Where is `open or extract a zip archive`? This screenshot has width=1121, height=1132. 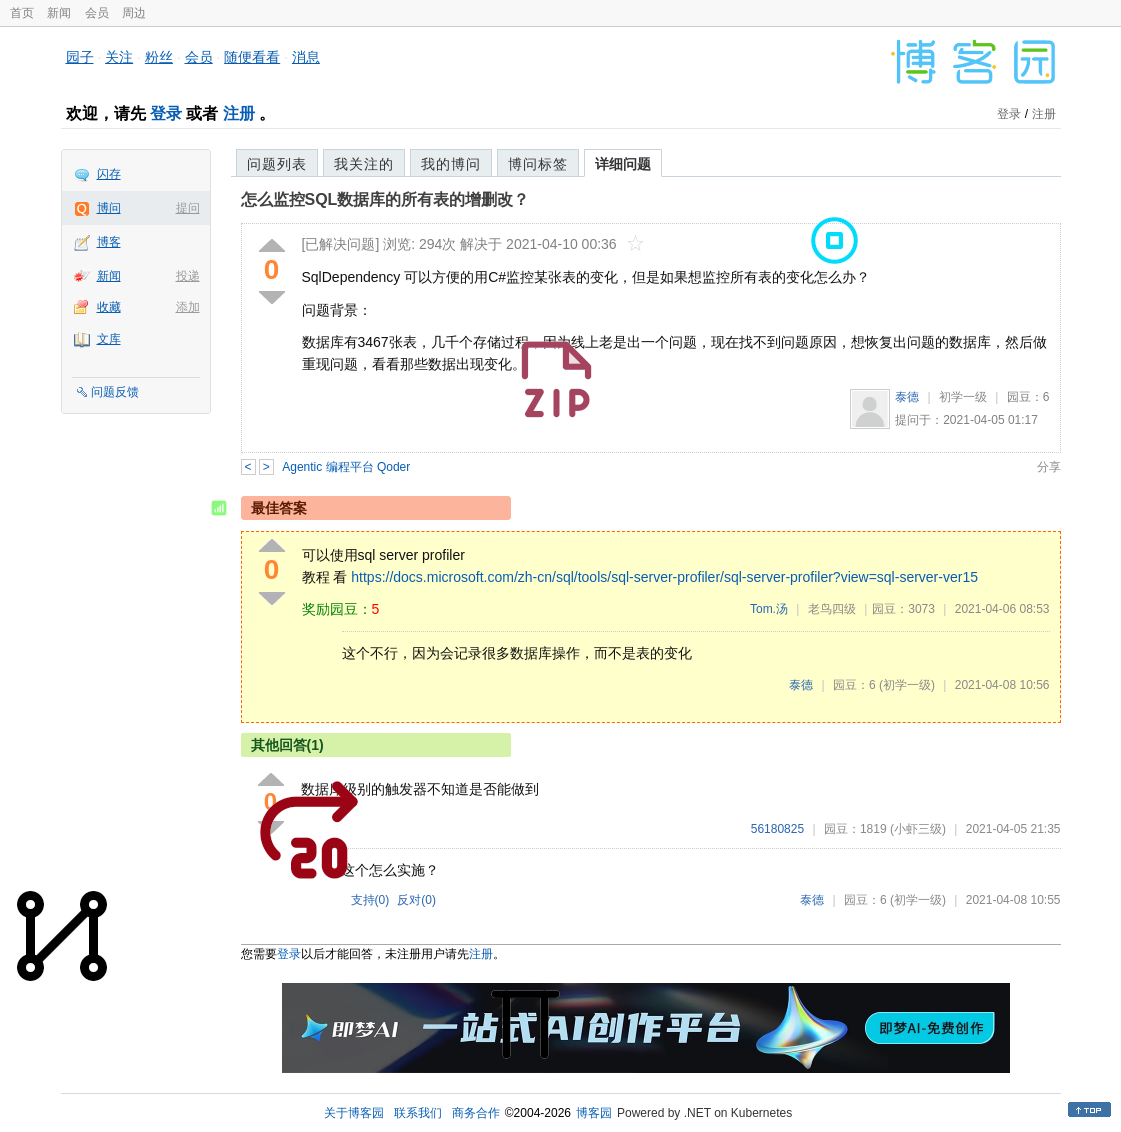 open or extract a zip archive is located at coordinates (556, 382).